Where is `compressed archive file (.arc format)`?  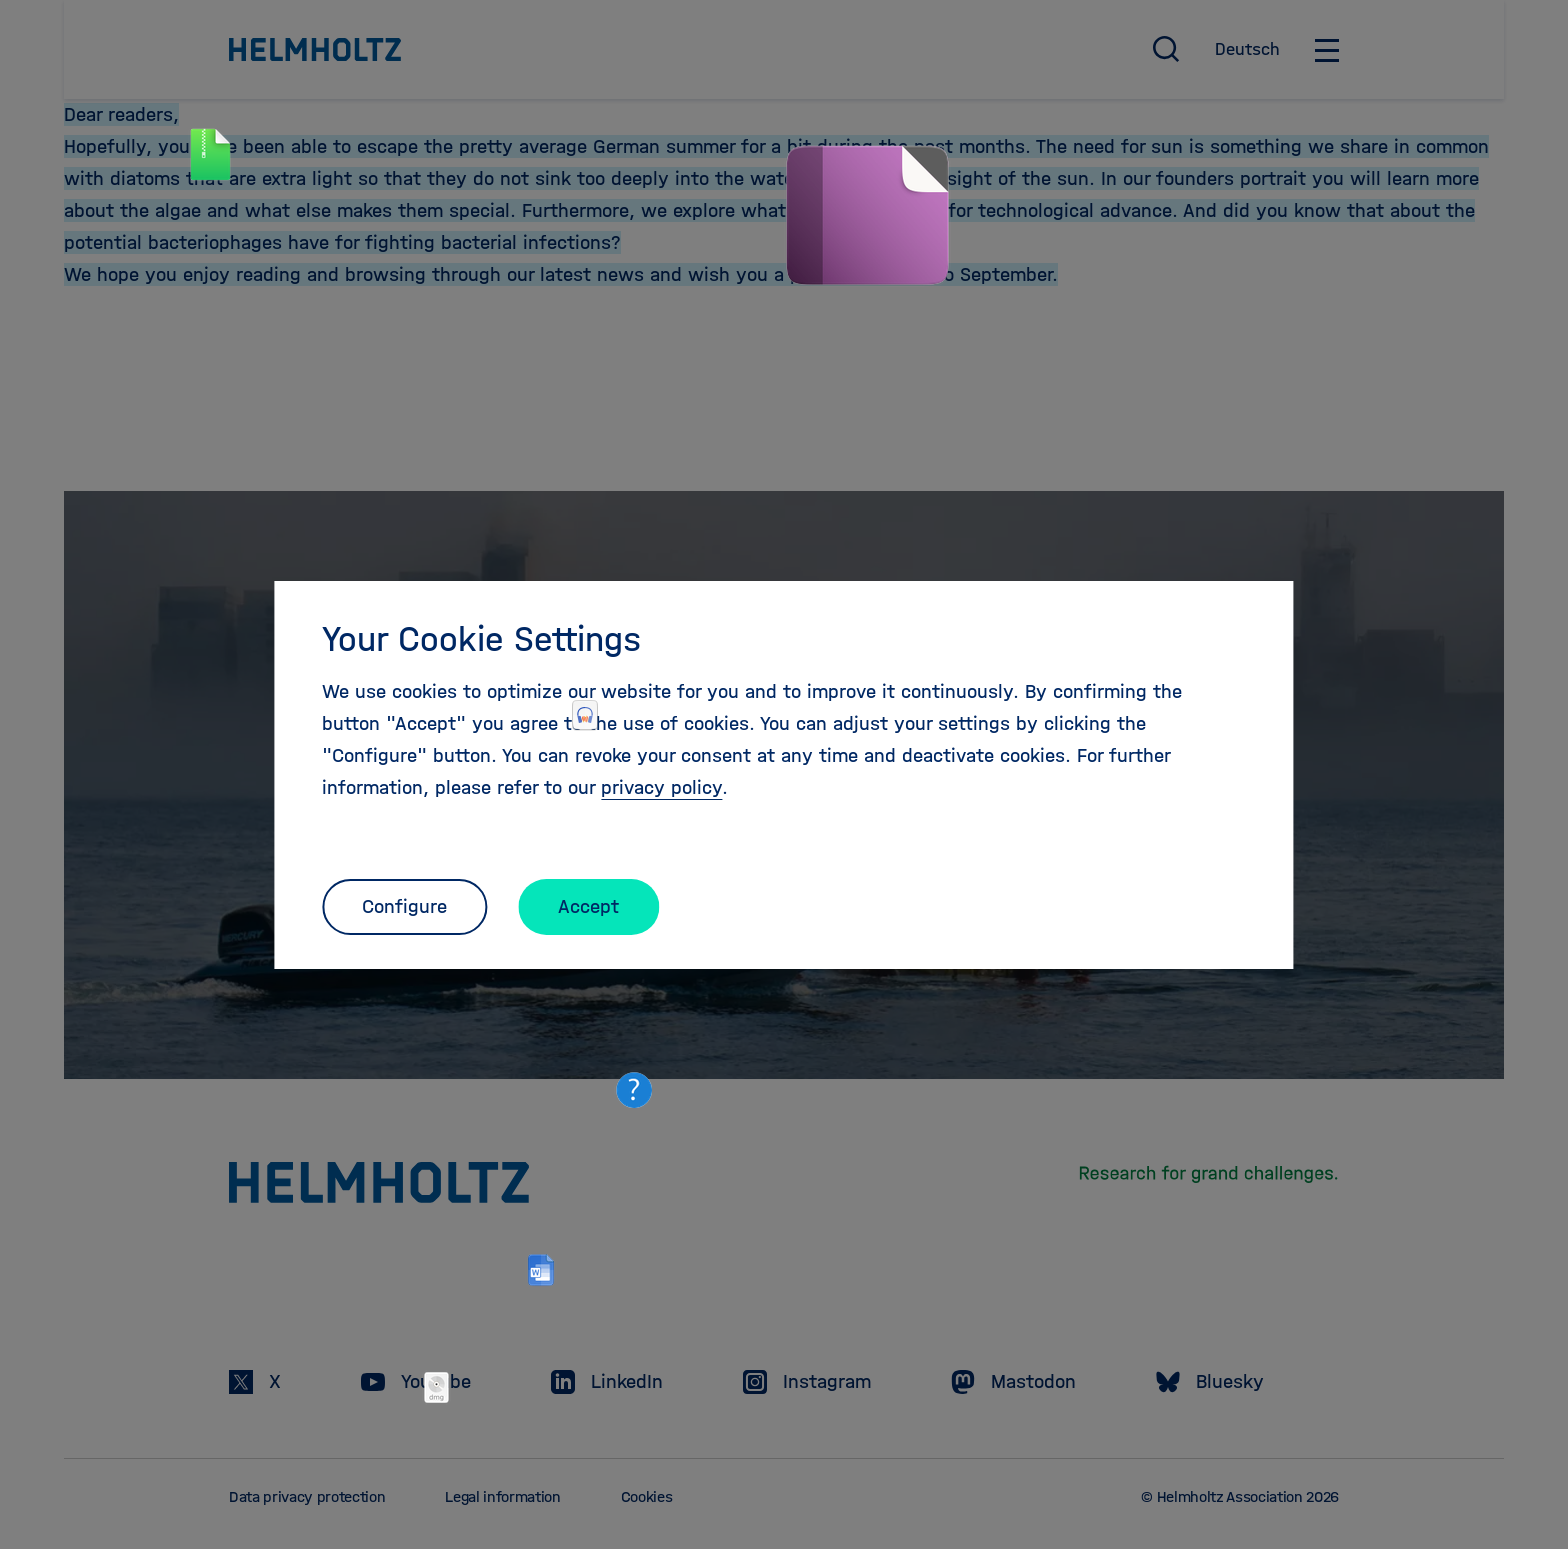 compressed archive file (.arc format) is located at coordinates (210, 155).